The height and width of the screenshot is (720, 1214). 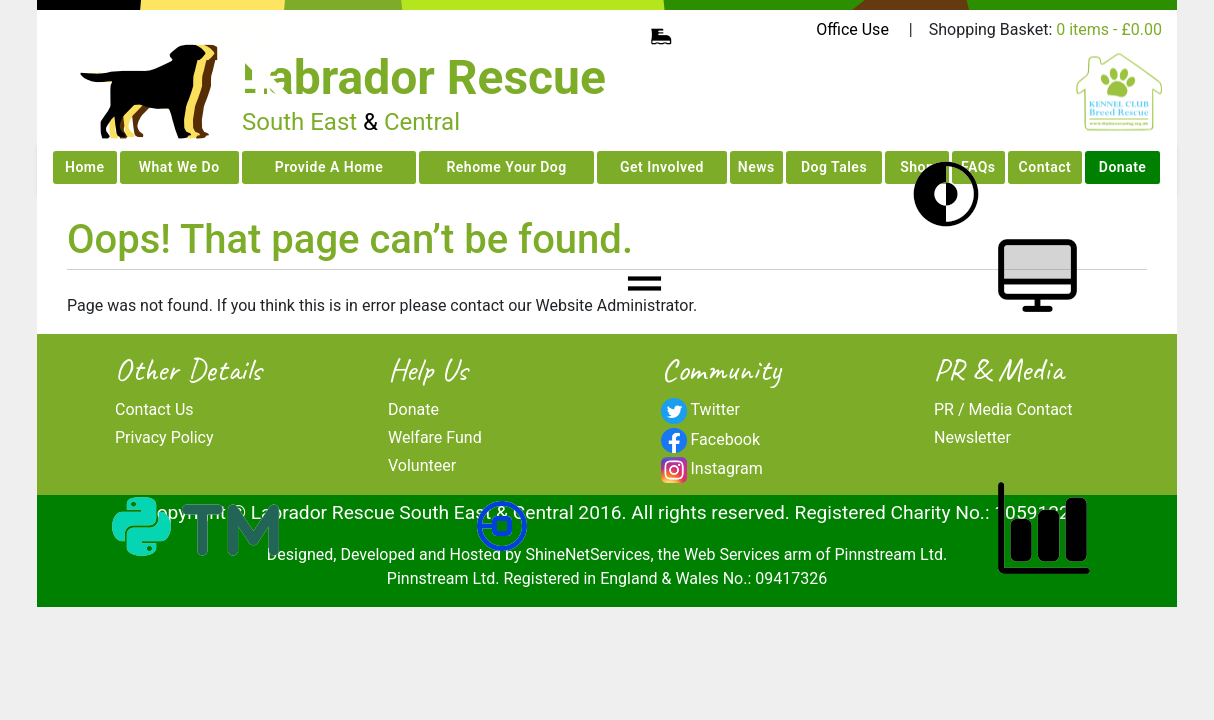 What do you see at coordinates (660, 36) in the screenshot?
I see `view footwear or shoe options` at bounding box center [660, 36].